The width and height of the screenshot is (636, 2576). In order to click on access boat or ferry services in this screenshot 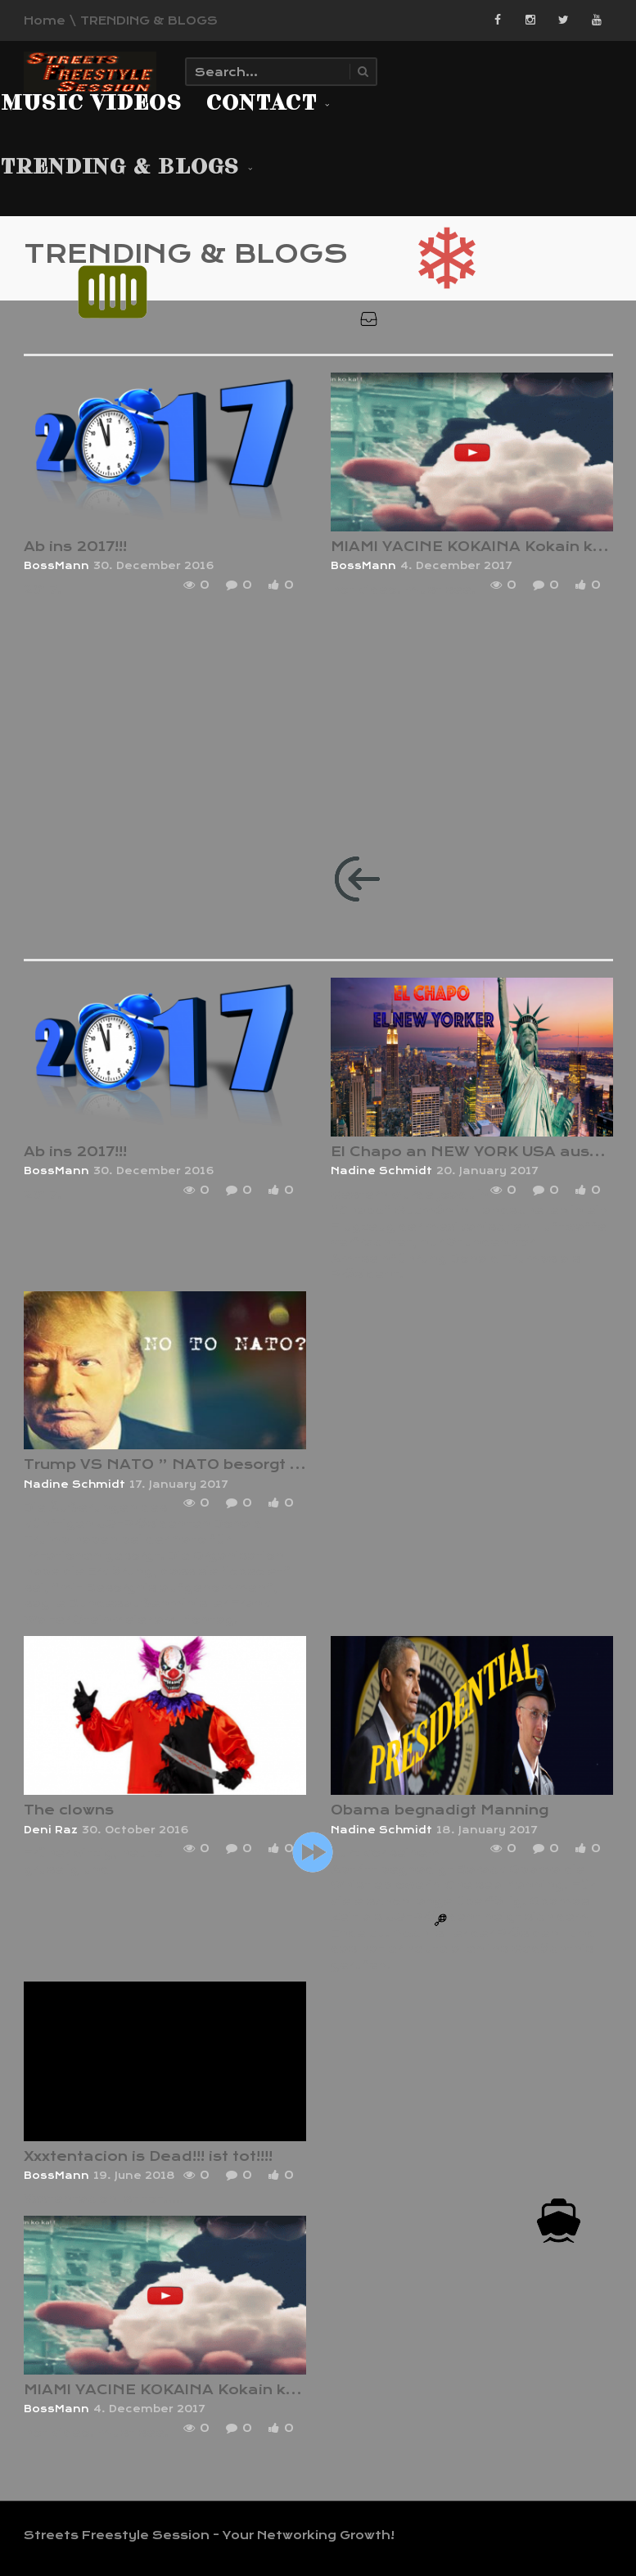, I will do `click(558, 2221)`.